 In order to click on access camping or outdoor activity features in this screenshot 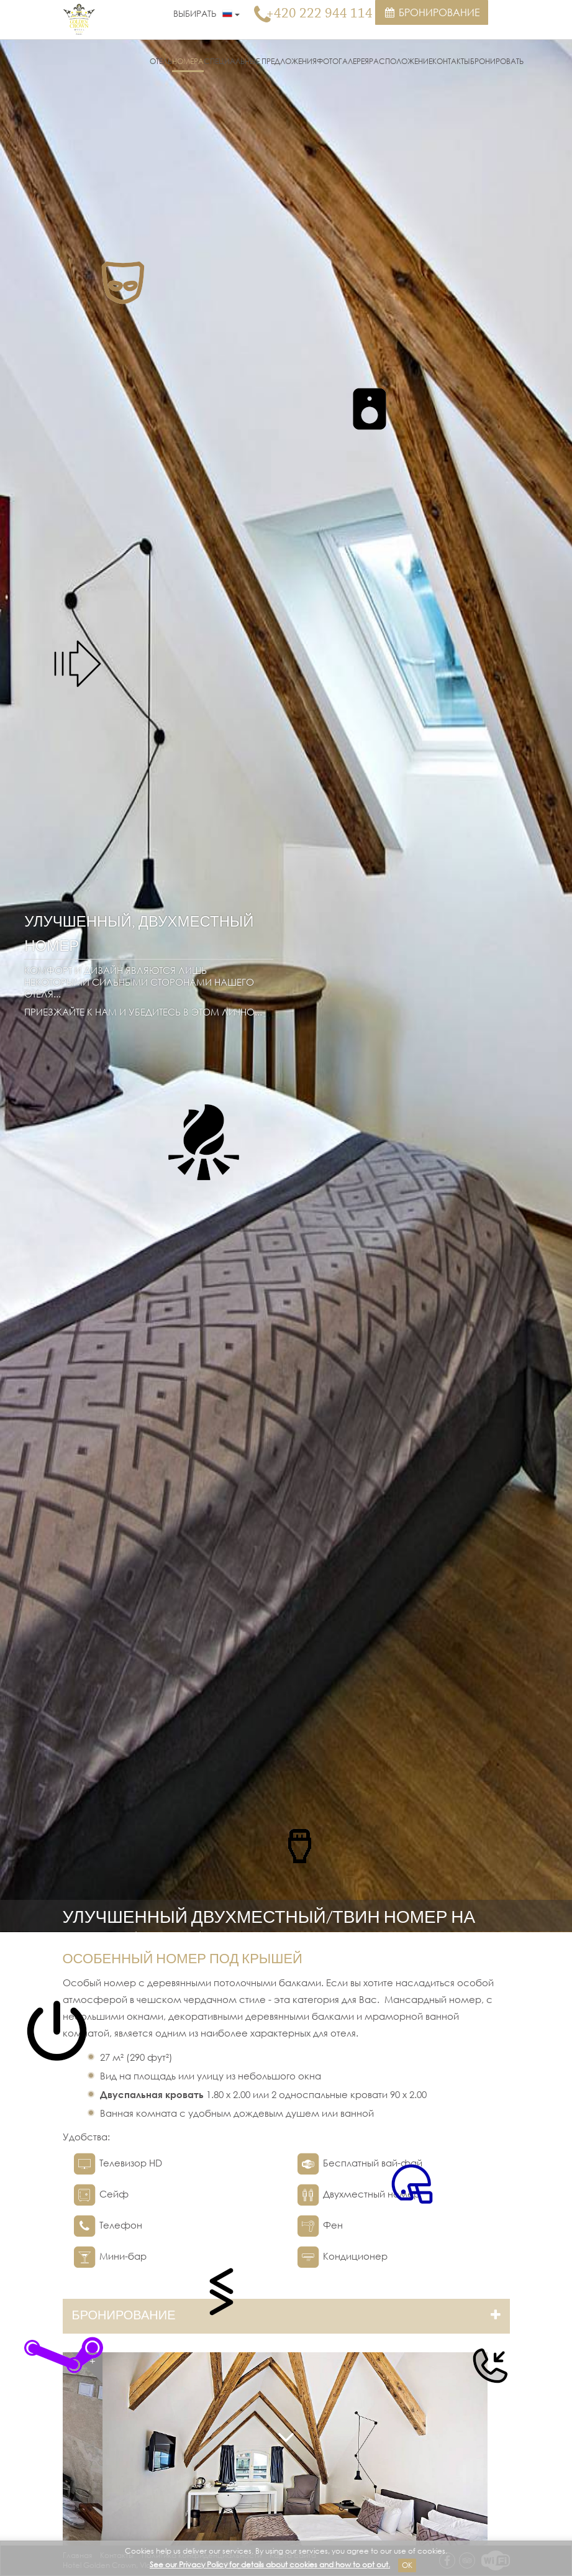, I will do `click(204, 1142)`.